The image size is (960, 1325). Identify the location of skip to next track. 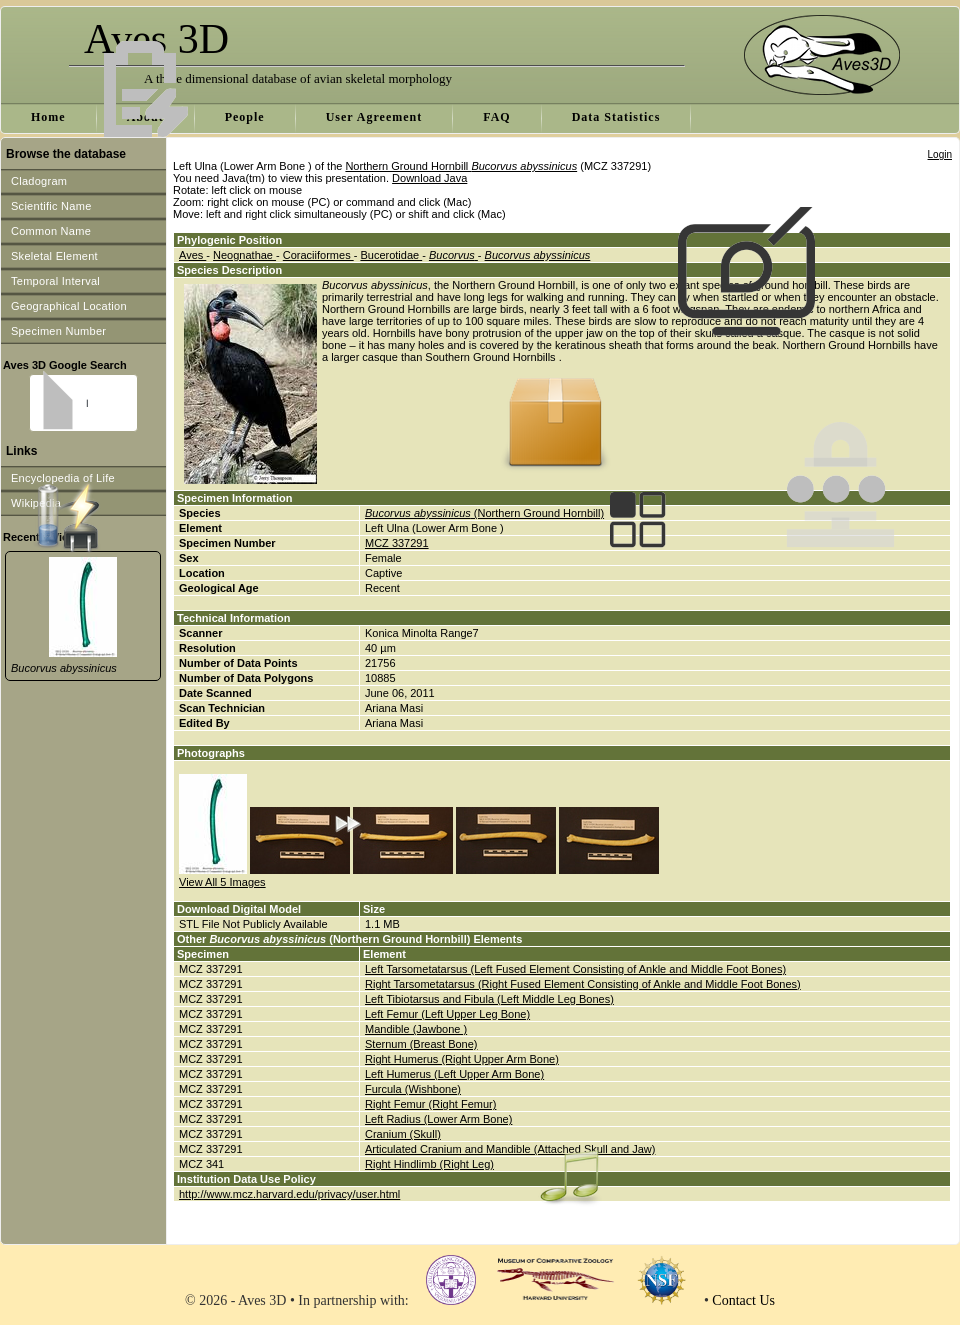
(347, 823).